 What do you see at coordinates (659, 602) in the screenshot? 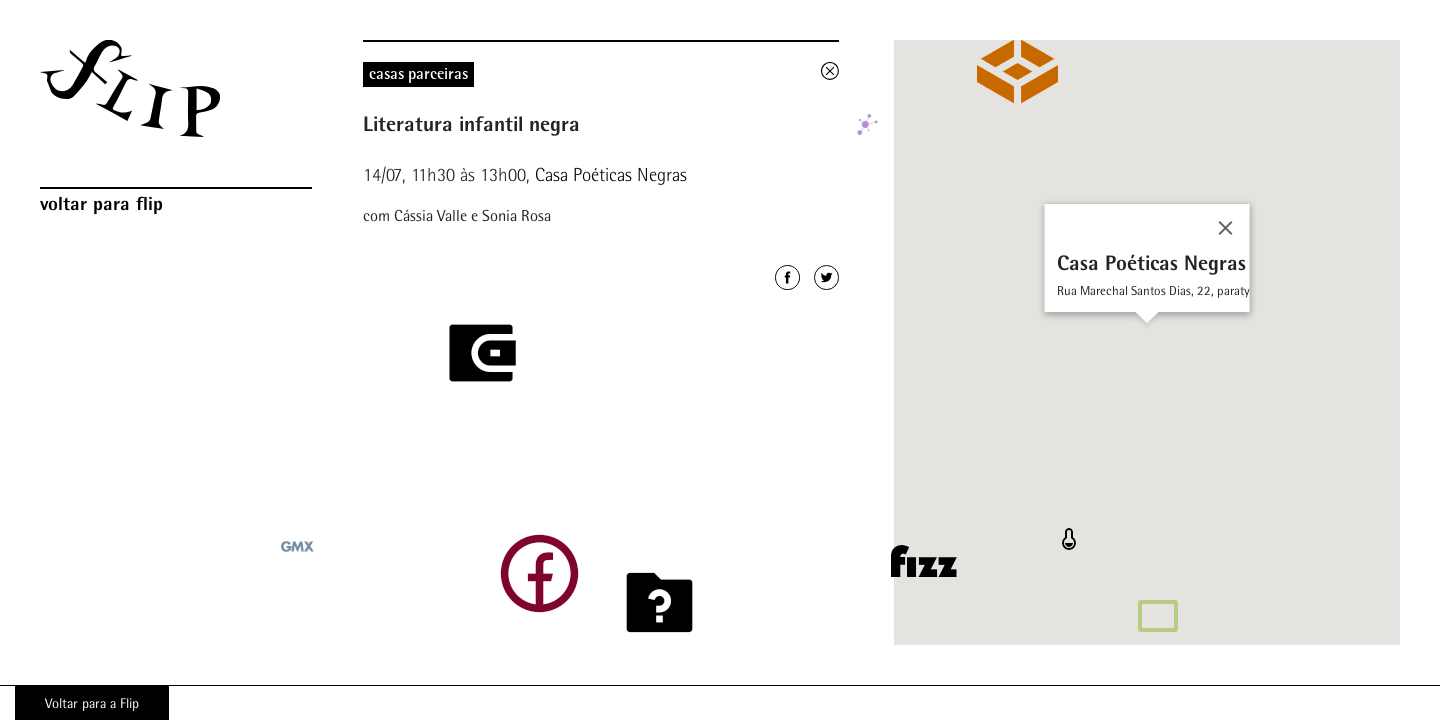
I see `folder with unknown or unrecognized contents` at bounding box center [659, 602].